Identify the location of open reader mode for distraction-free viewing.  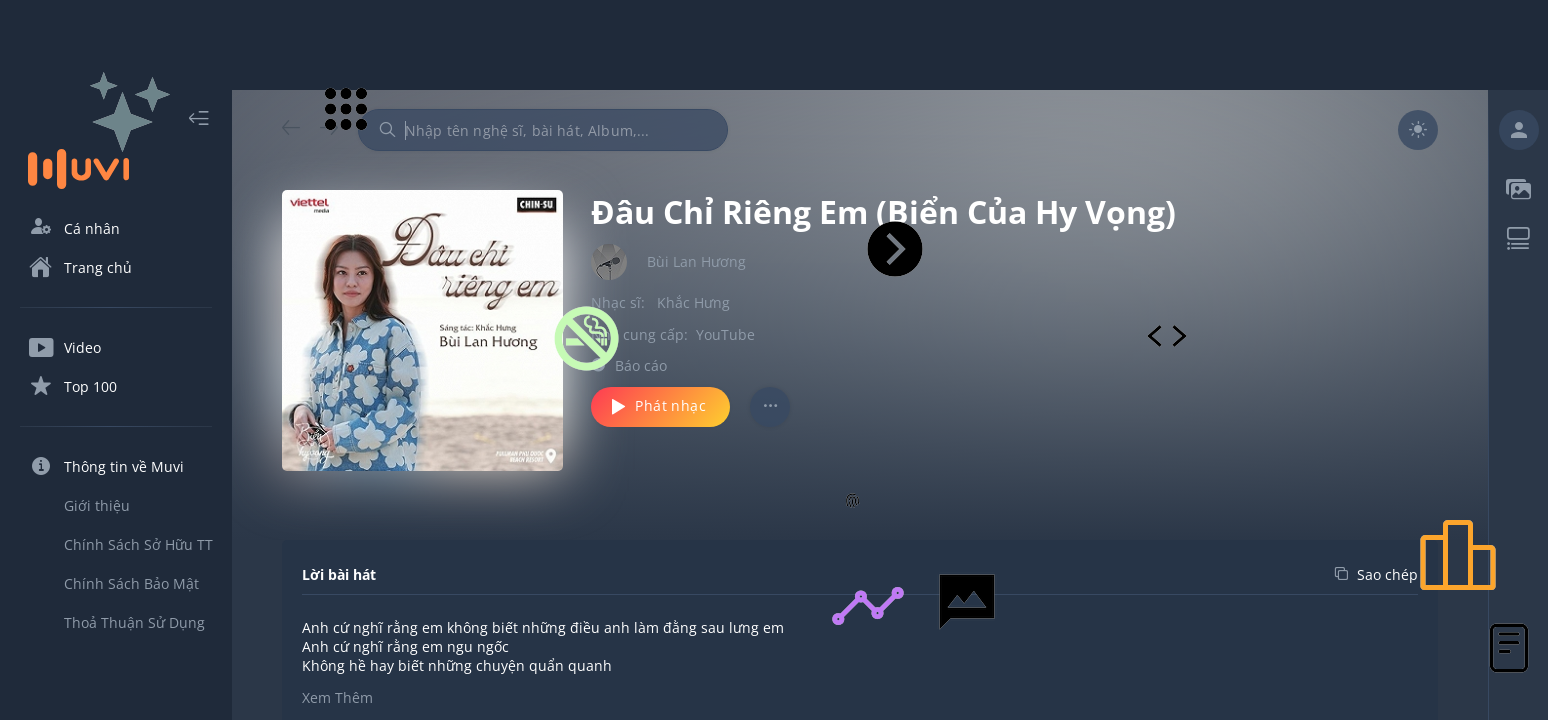
(1509, 648).